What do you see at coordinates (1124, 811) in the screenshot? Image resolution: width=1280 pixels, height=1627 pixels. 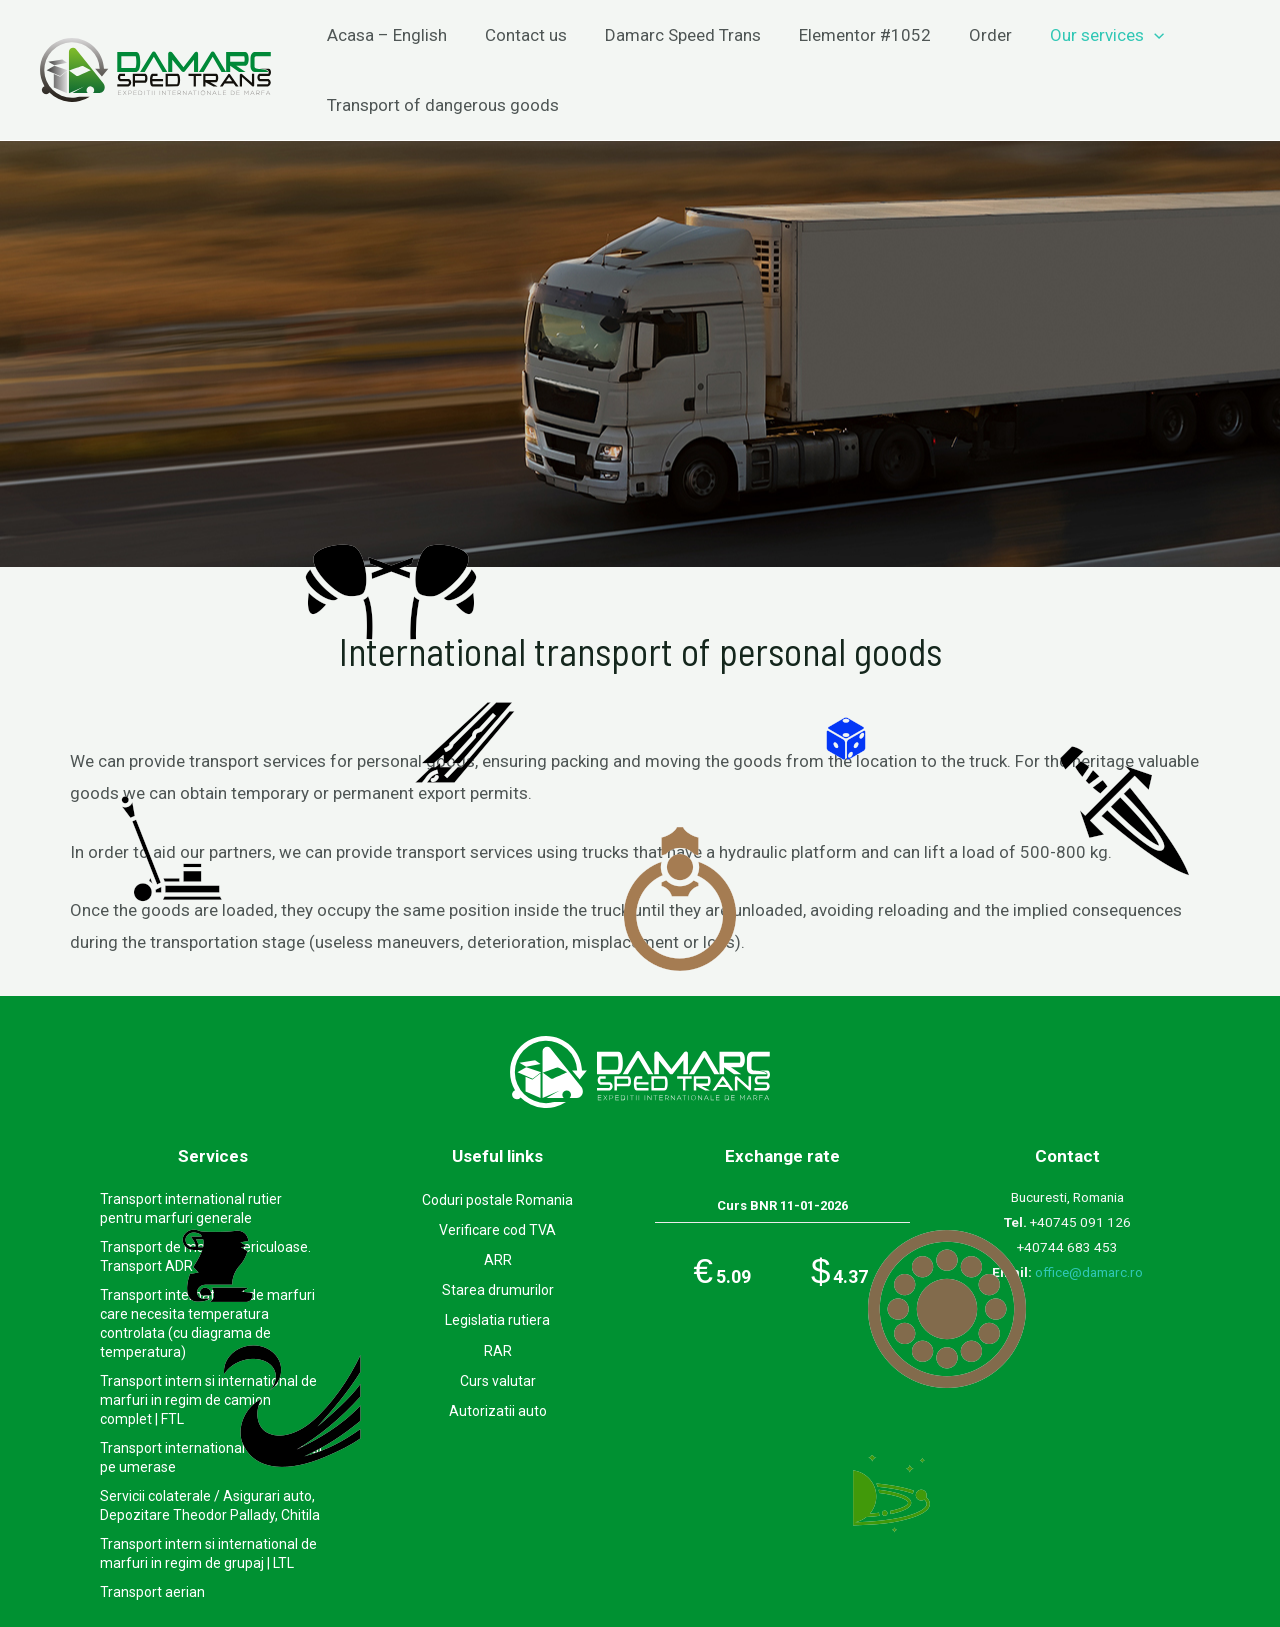 I see `equip a dagger or short blade weapon` at bounding box center [1124, 811].